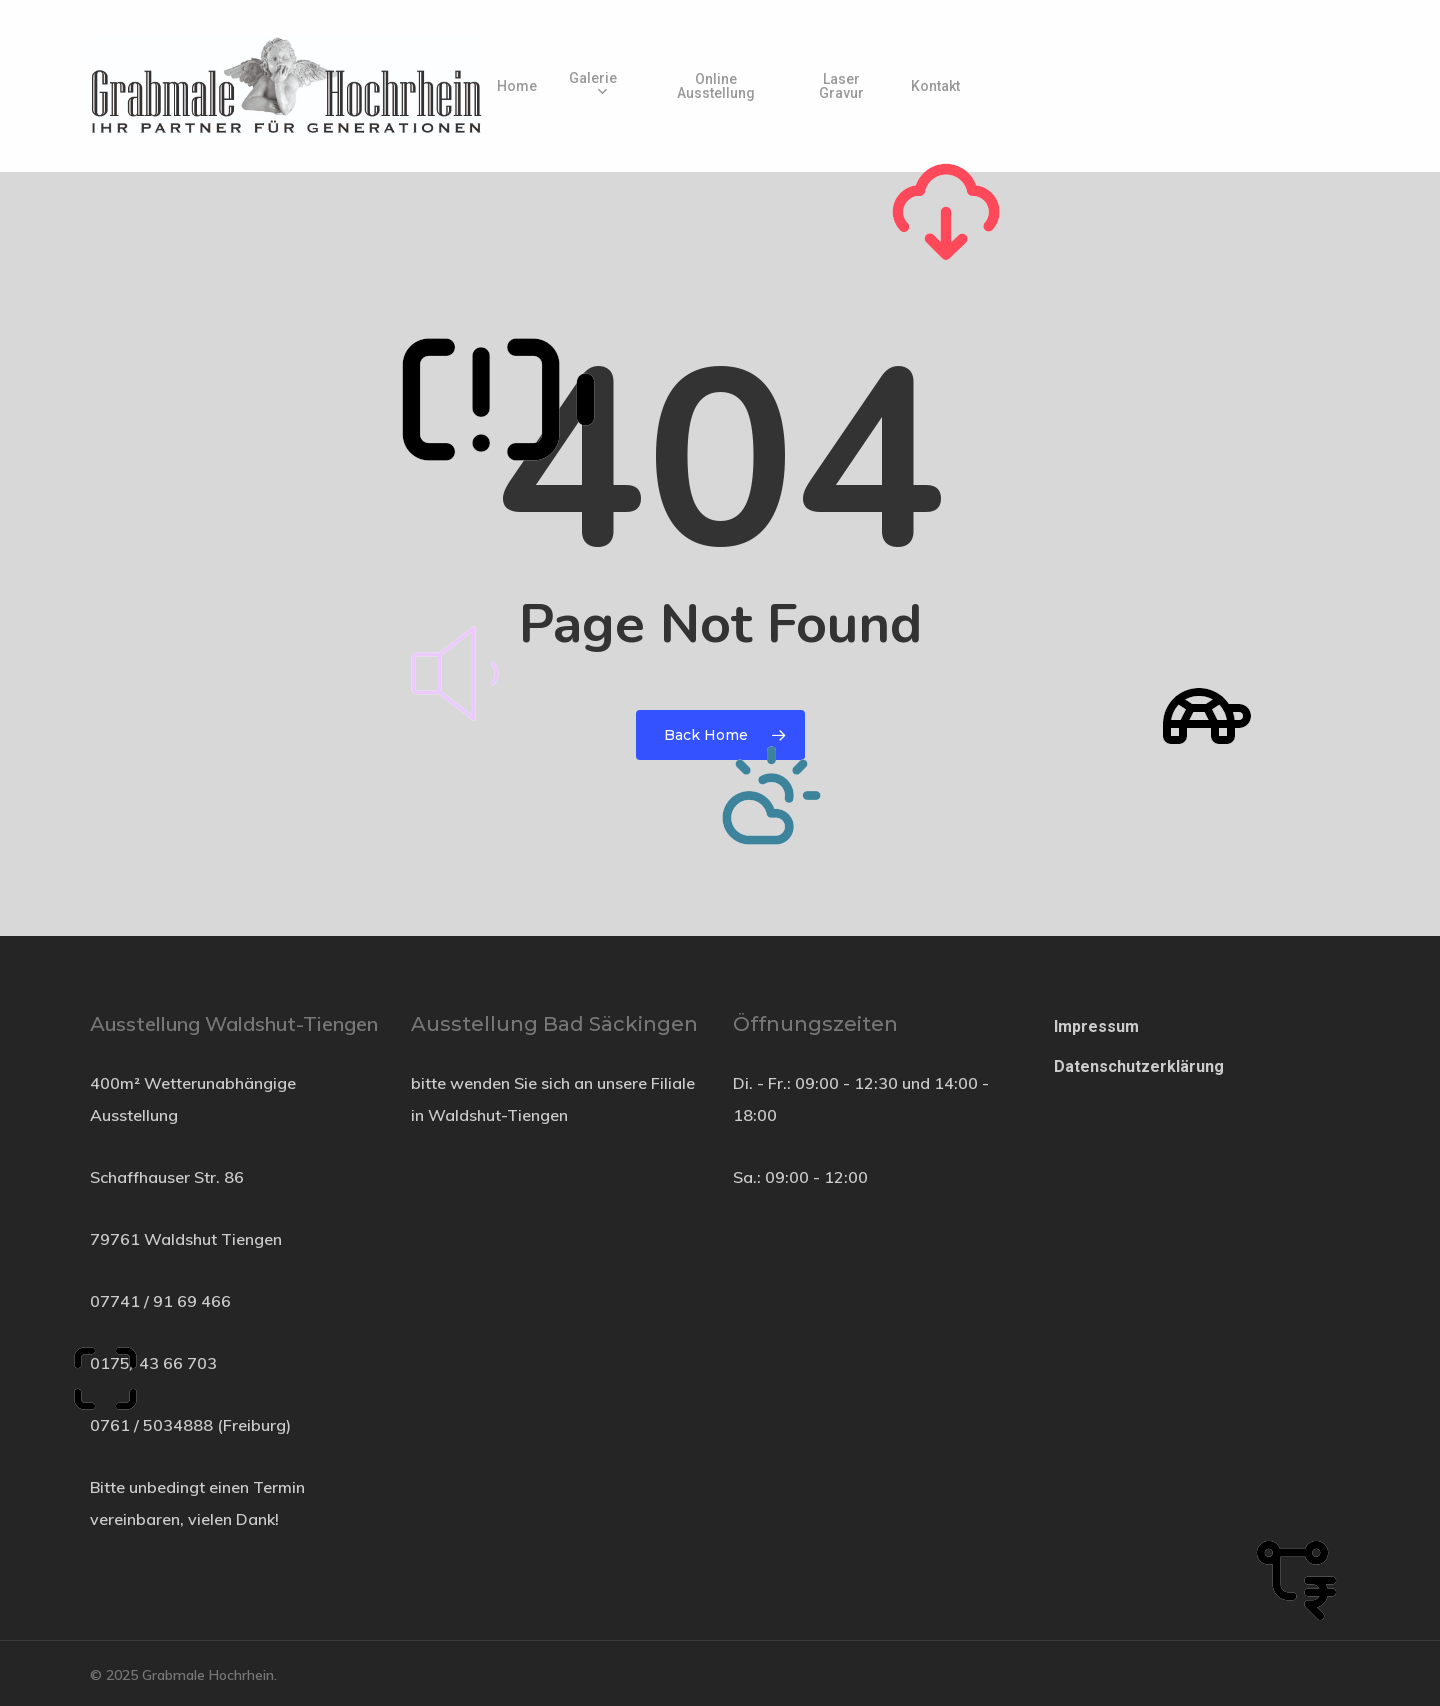 The width and height of the screenshot is (1440, 1706). What do you see at coordinates (105, 1378) in the screenshot?
I see `maximize window to full screen` at bounding box center [105, 1378].